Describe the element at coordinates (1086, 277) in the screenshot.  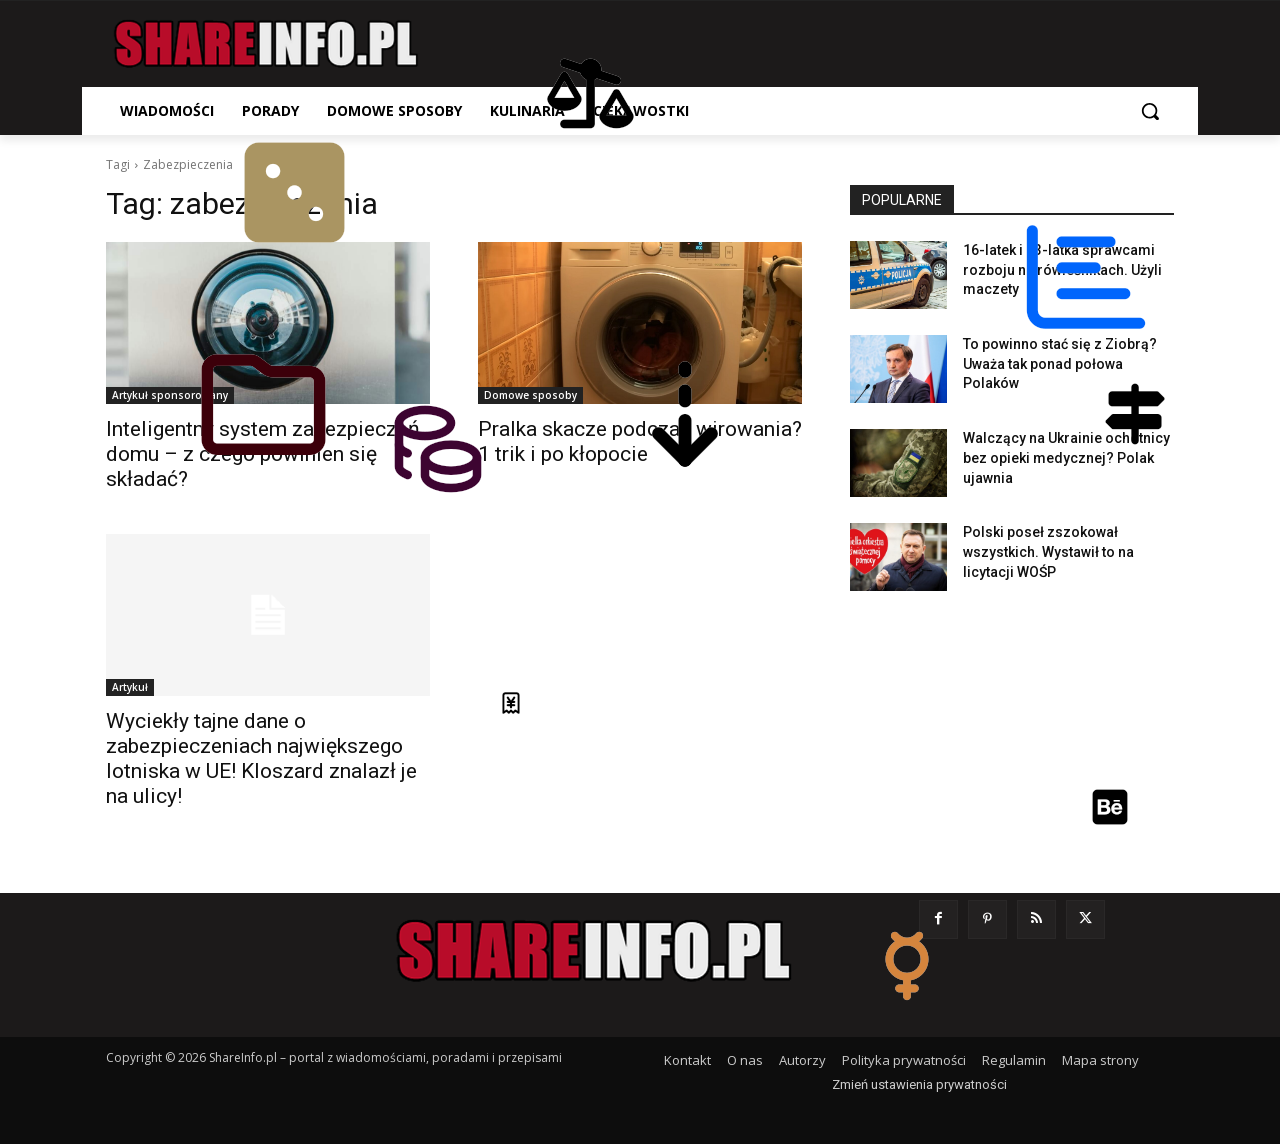
I see `view analytics or statistics` at that location.